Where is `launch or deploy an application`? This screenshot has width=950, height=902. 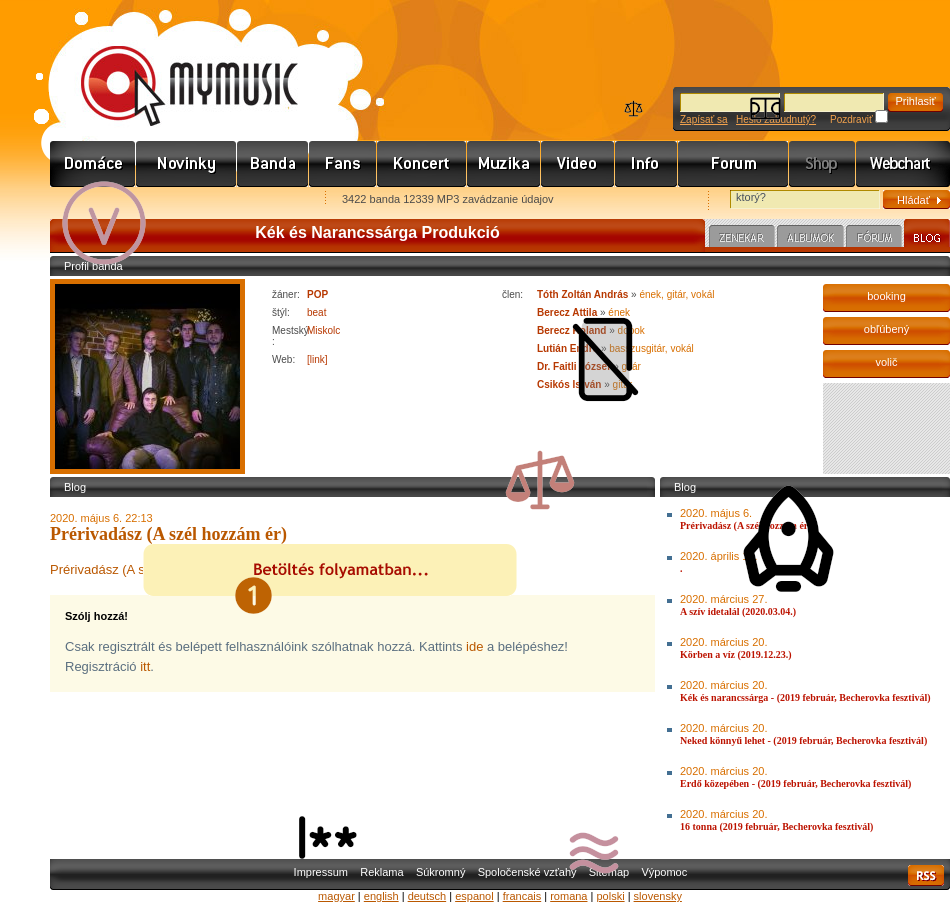 launch or deploy an application is located at coordinates (788, 541).